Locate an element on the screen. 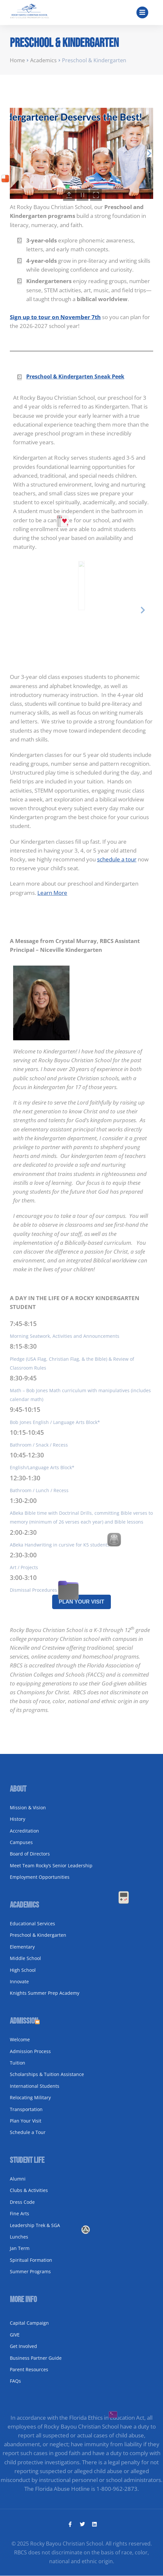 This screenshot has width=163, height=2576. open a folder to view its contents is located at coordinates (68, 1590).